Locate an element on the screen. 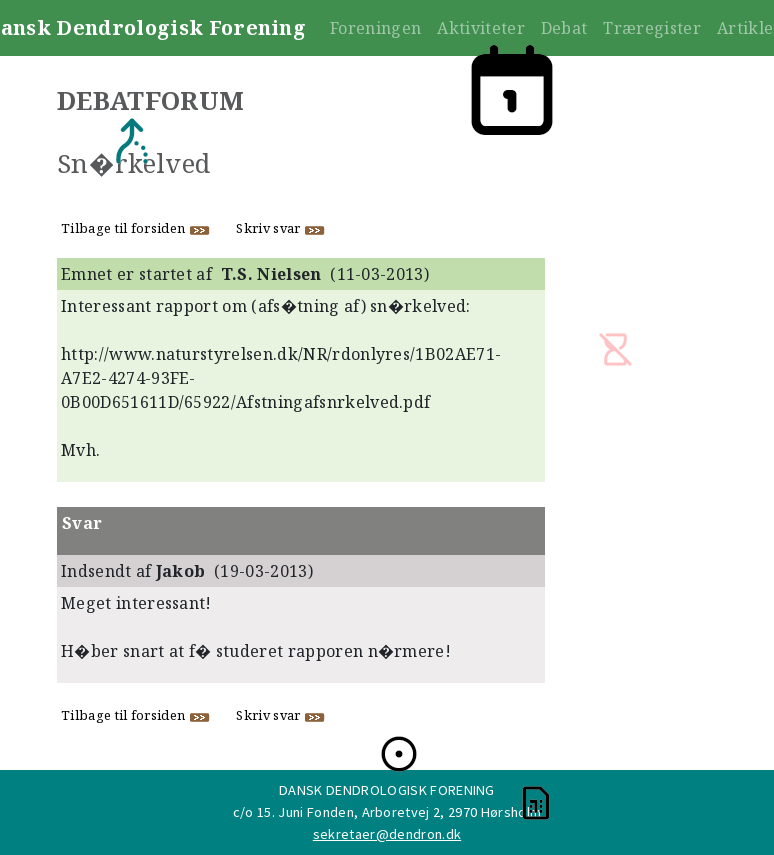  merge content from right into main branch is located at coordinates (132, 141).